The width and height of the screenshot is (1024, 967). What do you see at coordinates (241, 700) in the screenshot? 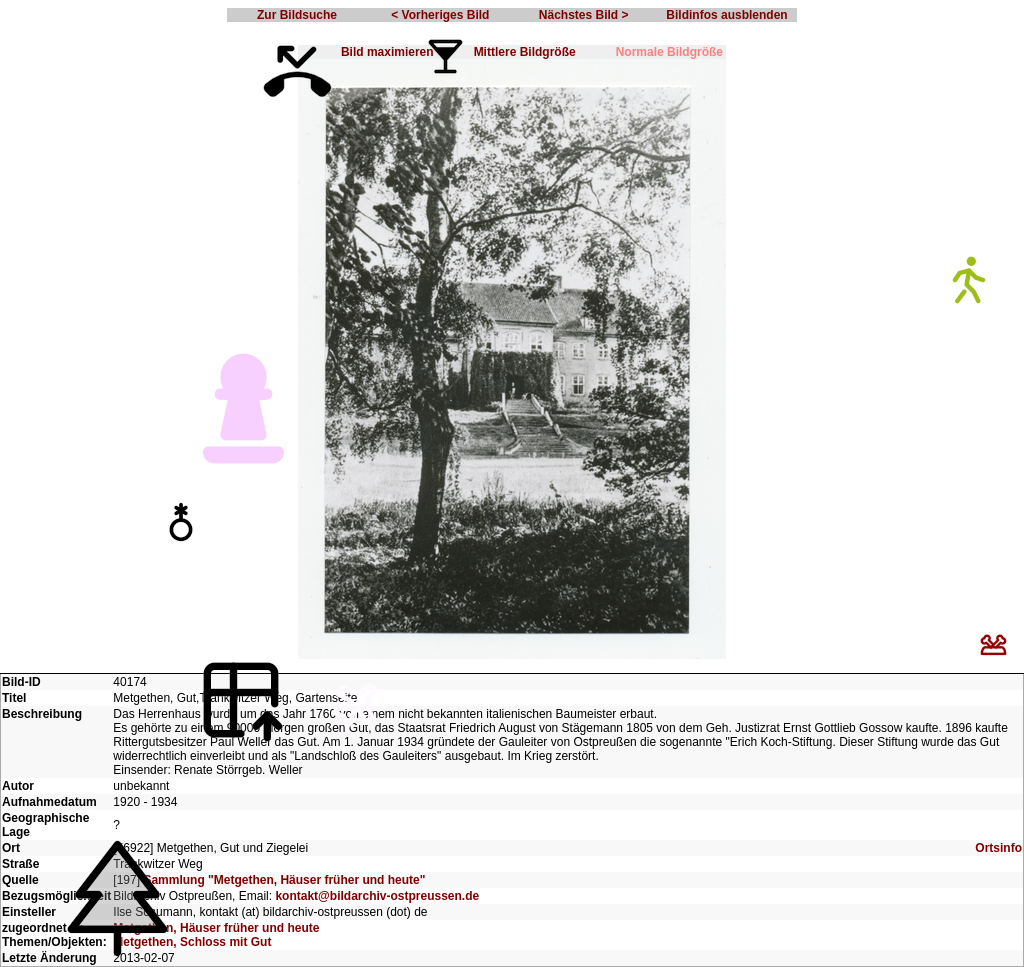
I see `import data into a table` at bounding box center [241, 700].